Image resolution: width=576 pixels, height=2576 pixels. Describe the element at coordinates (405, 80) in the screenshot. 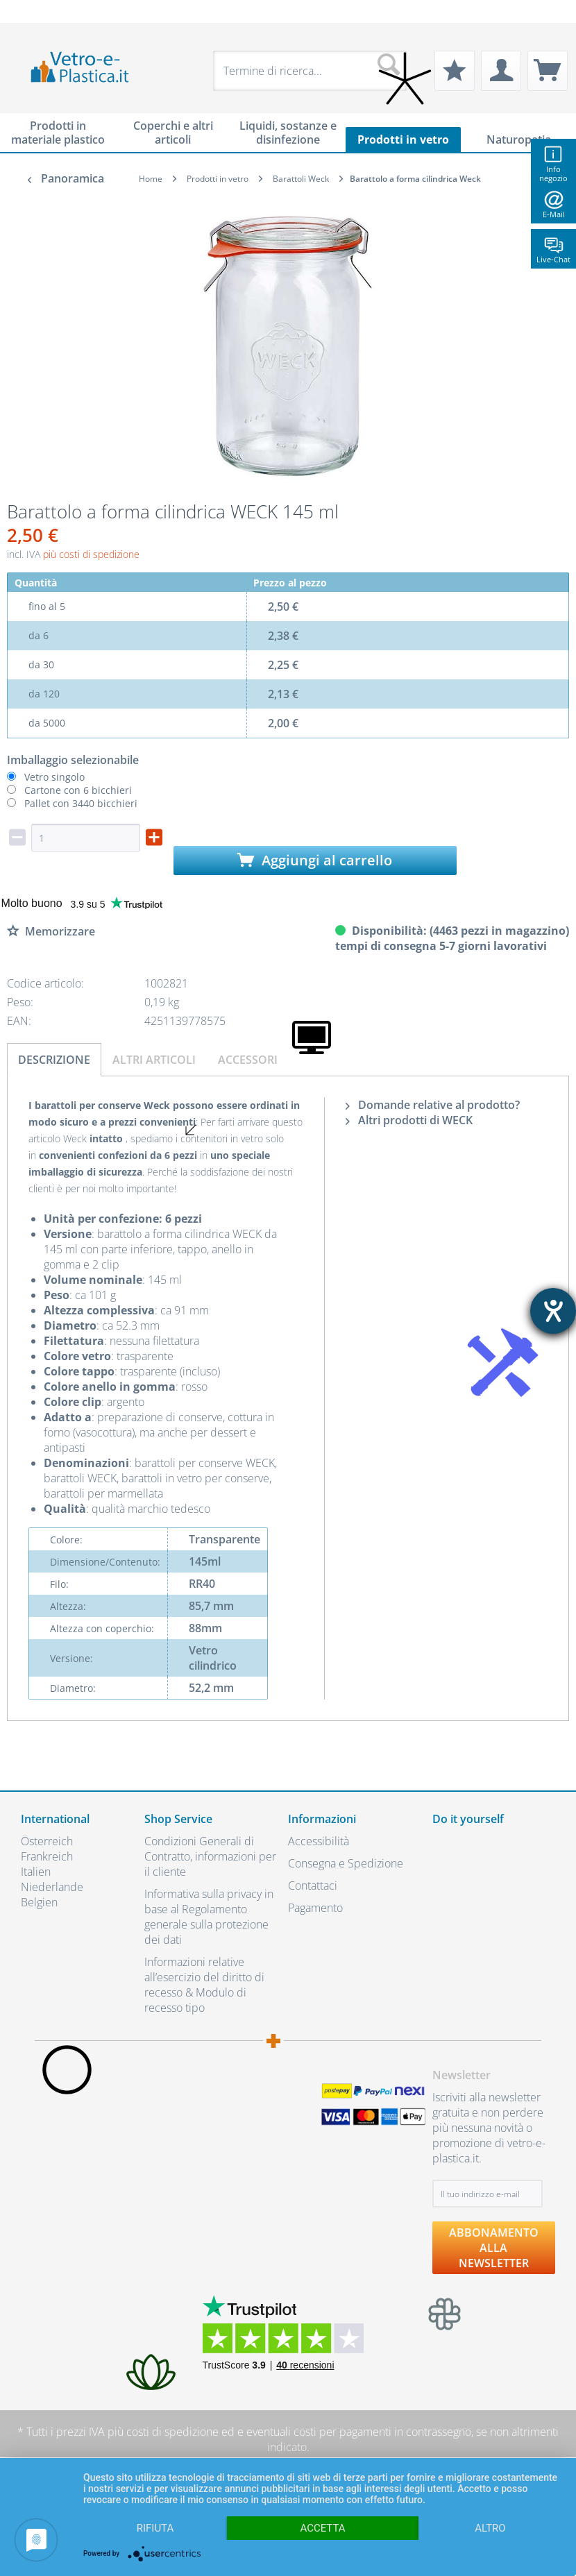

I see `indicates a required field in a form` at that location.